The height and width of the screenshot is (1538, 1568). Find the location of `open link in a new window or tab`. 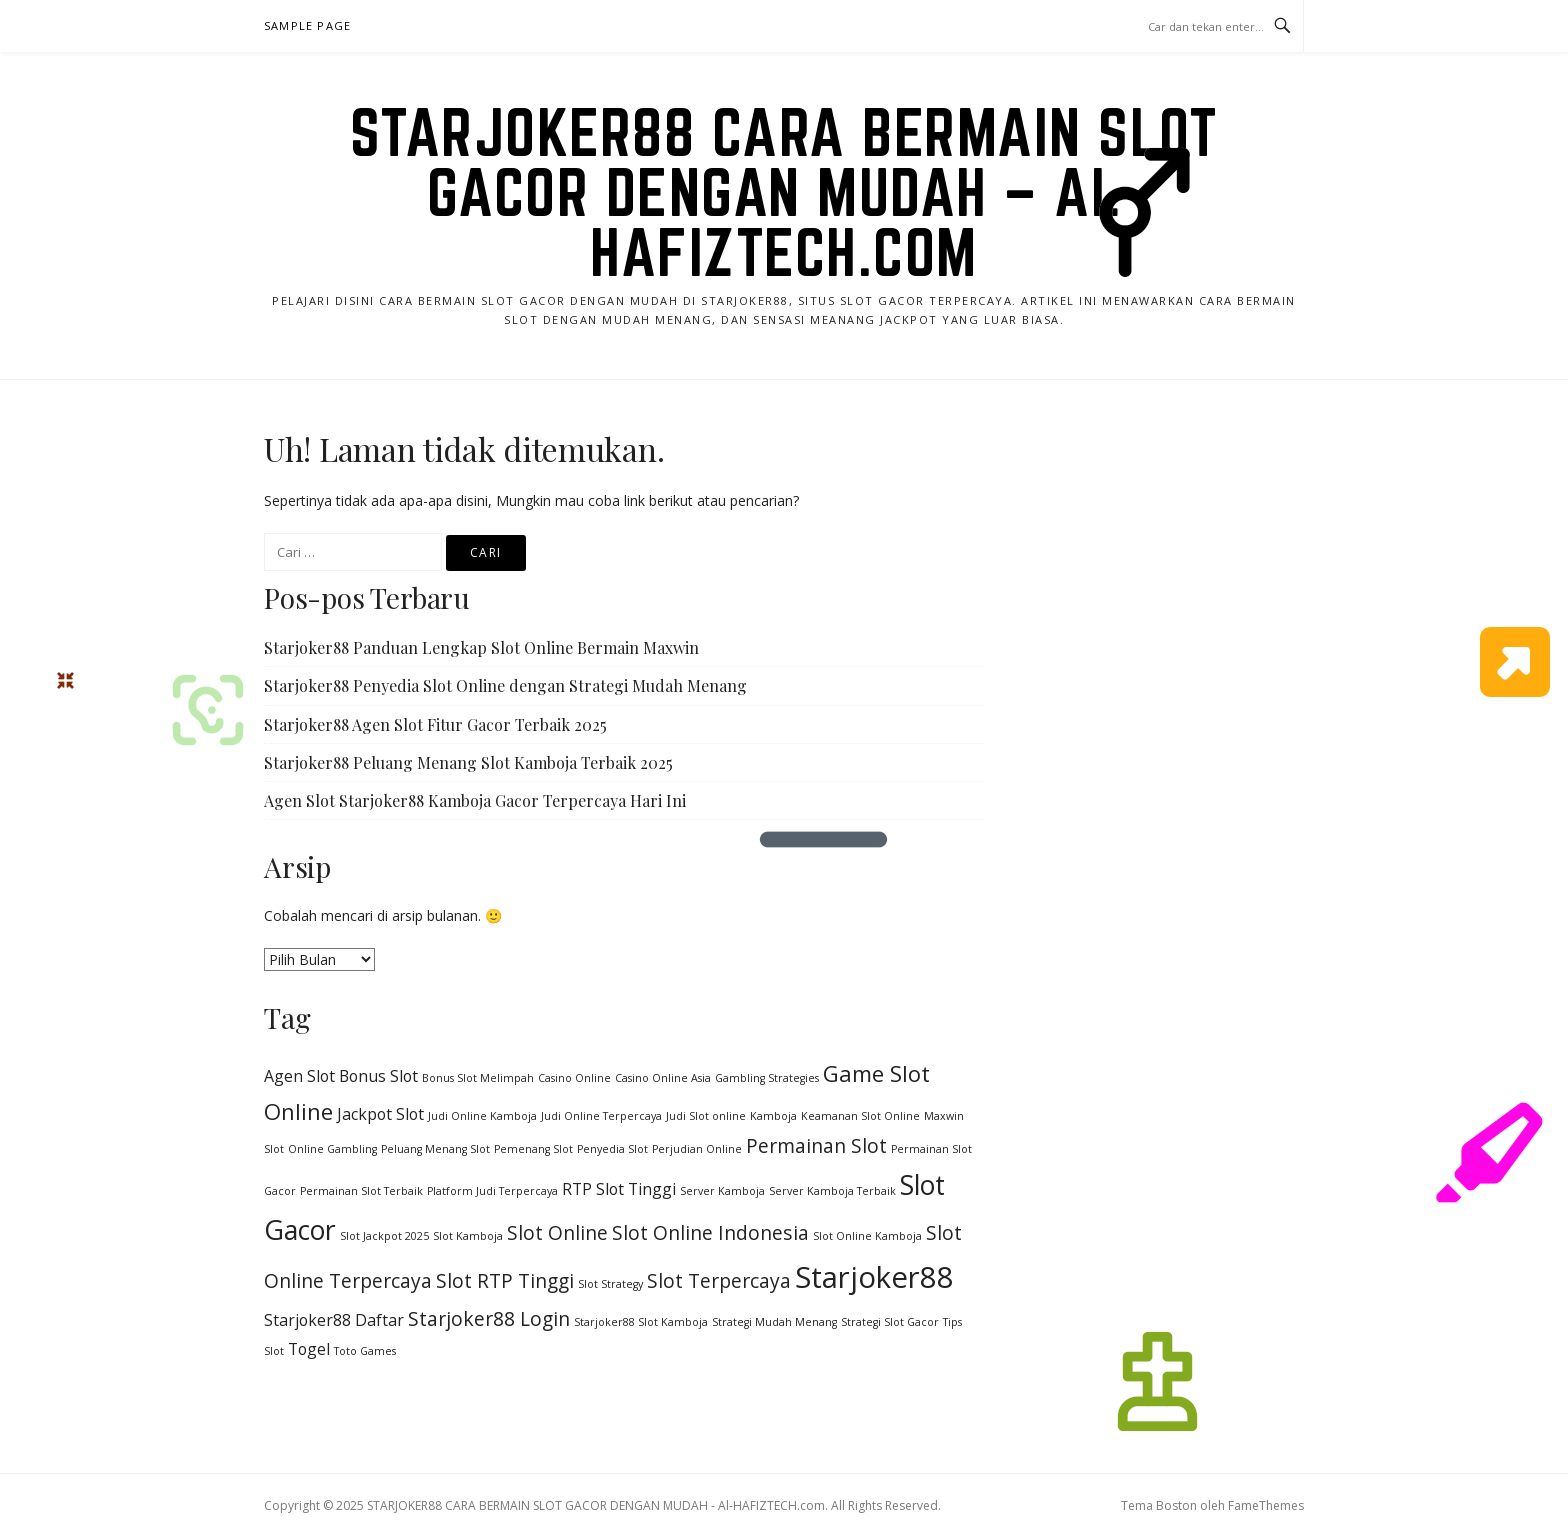

open link in a new window or tab is located at coordinates (1515, 662).